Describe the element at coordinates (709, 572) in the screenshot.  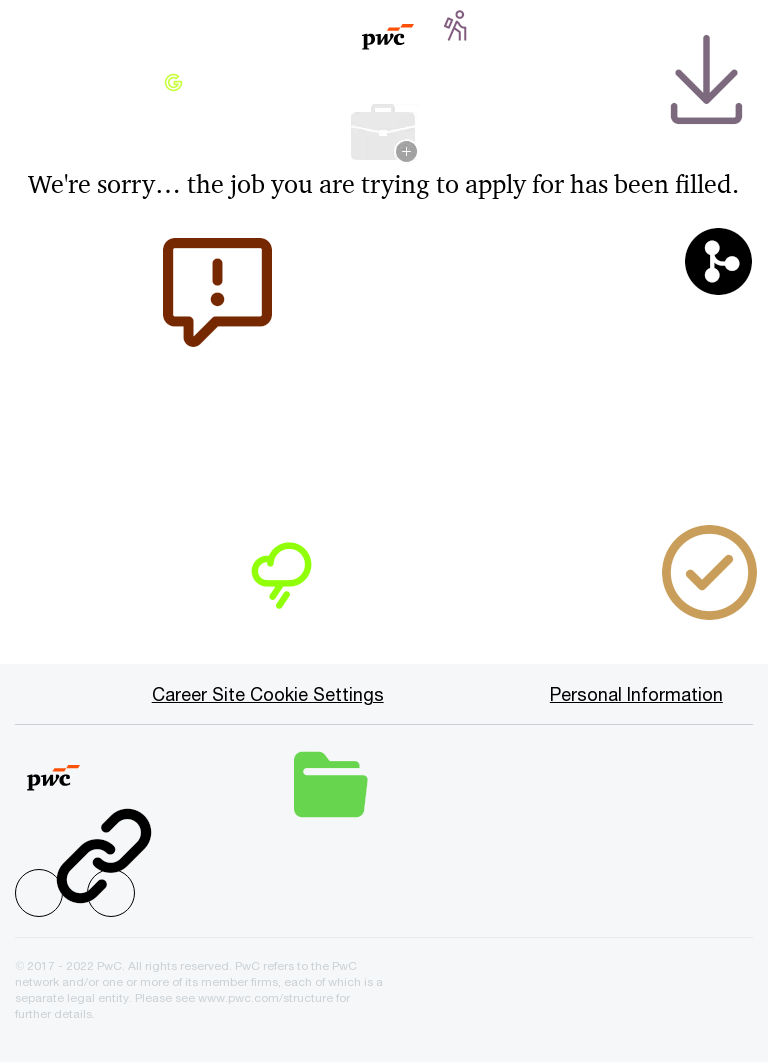
I see `indicates a completed or successful action` at that location.